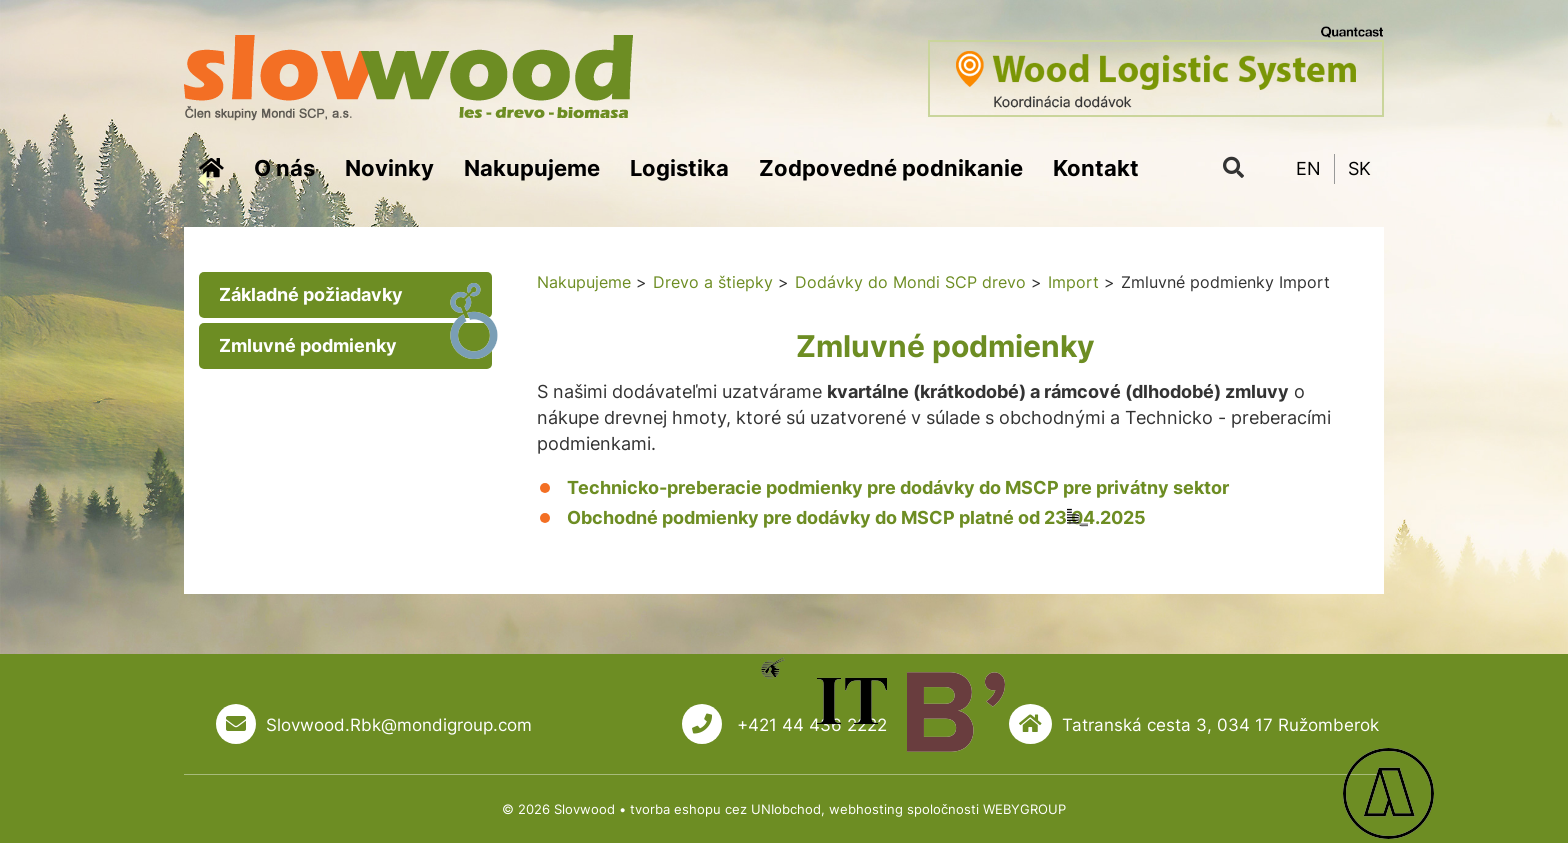  I want to click on quantcast company logo, so click(1352, 32).